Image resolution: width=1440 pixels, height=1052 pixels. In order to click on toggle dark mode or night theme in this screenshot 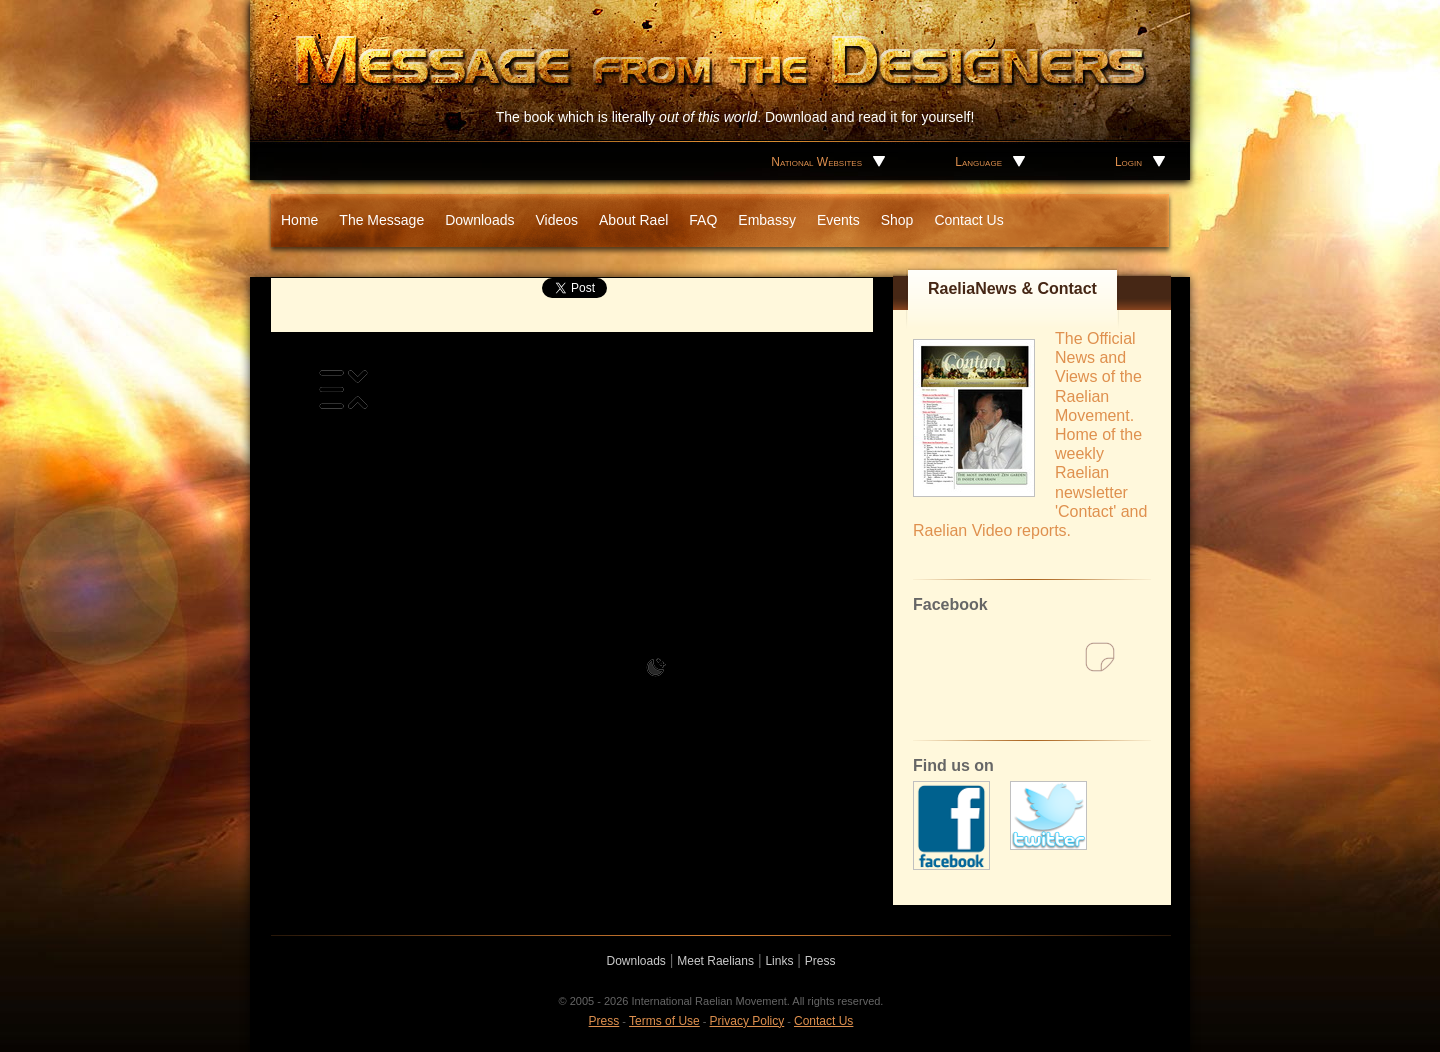, I will do `click(655, 667)`.